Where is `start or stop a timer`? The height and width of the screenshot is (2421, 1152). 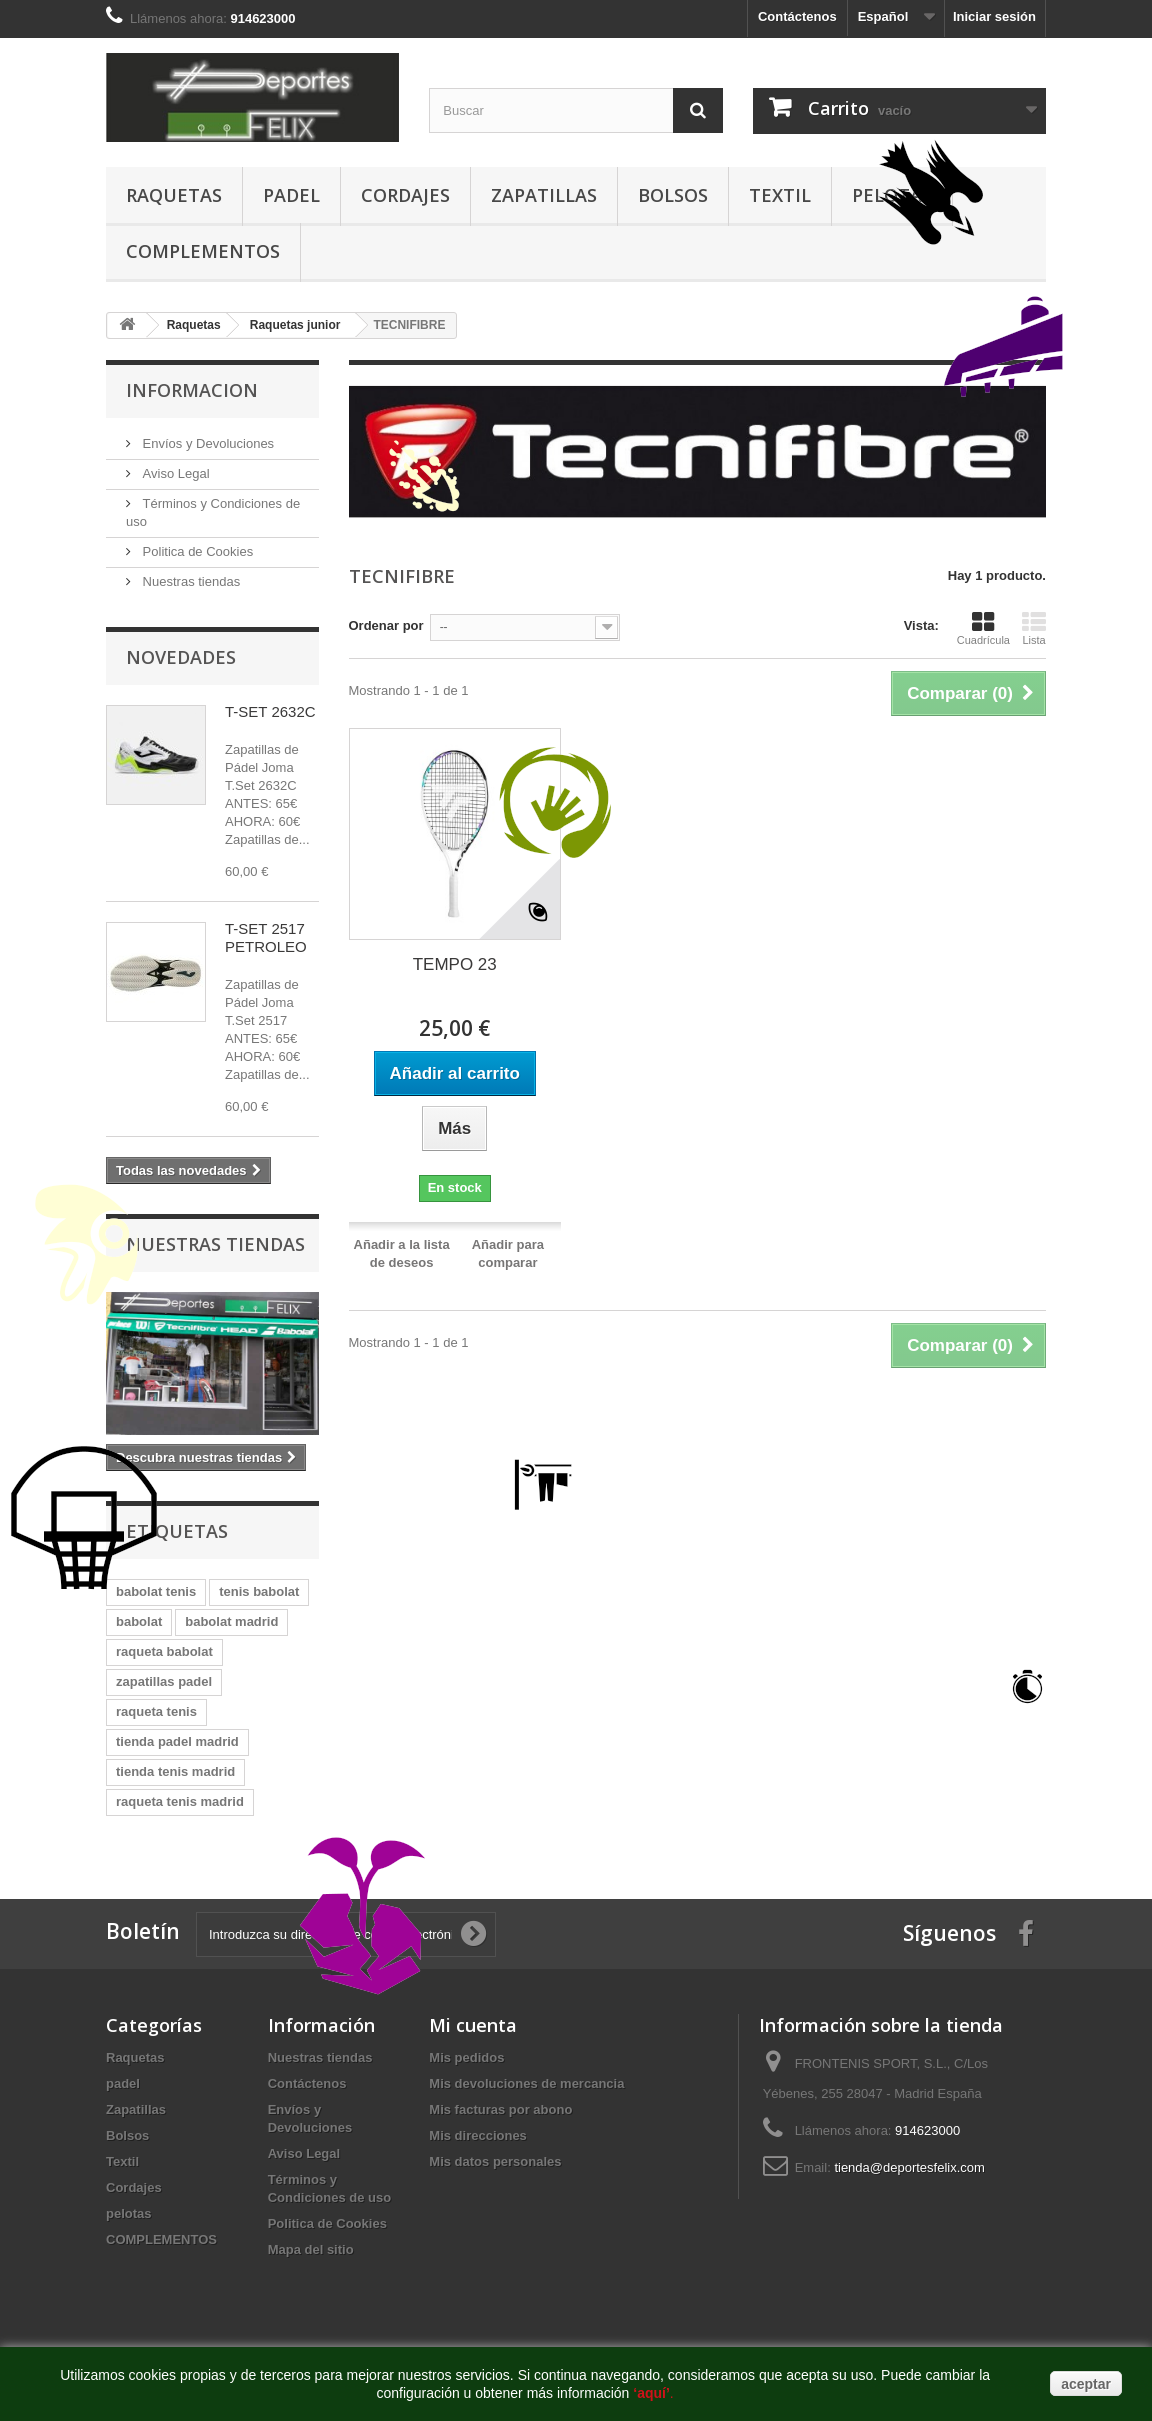
start or stop a timer is located at coordinates (1027, 1686).